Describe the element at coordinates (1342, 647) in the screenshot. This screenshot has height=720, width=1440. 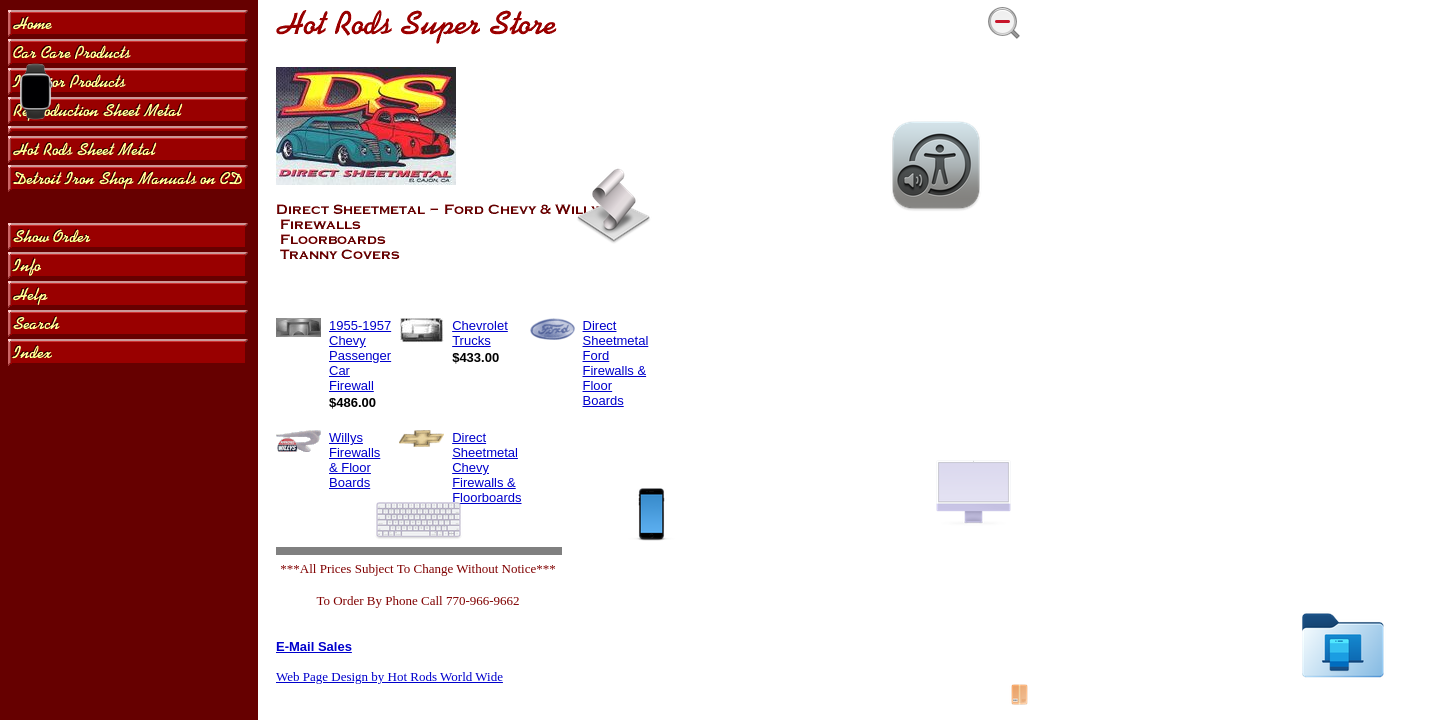
I see `open folder containing Microsoft Mitra or telephony files` at that location.